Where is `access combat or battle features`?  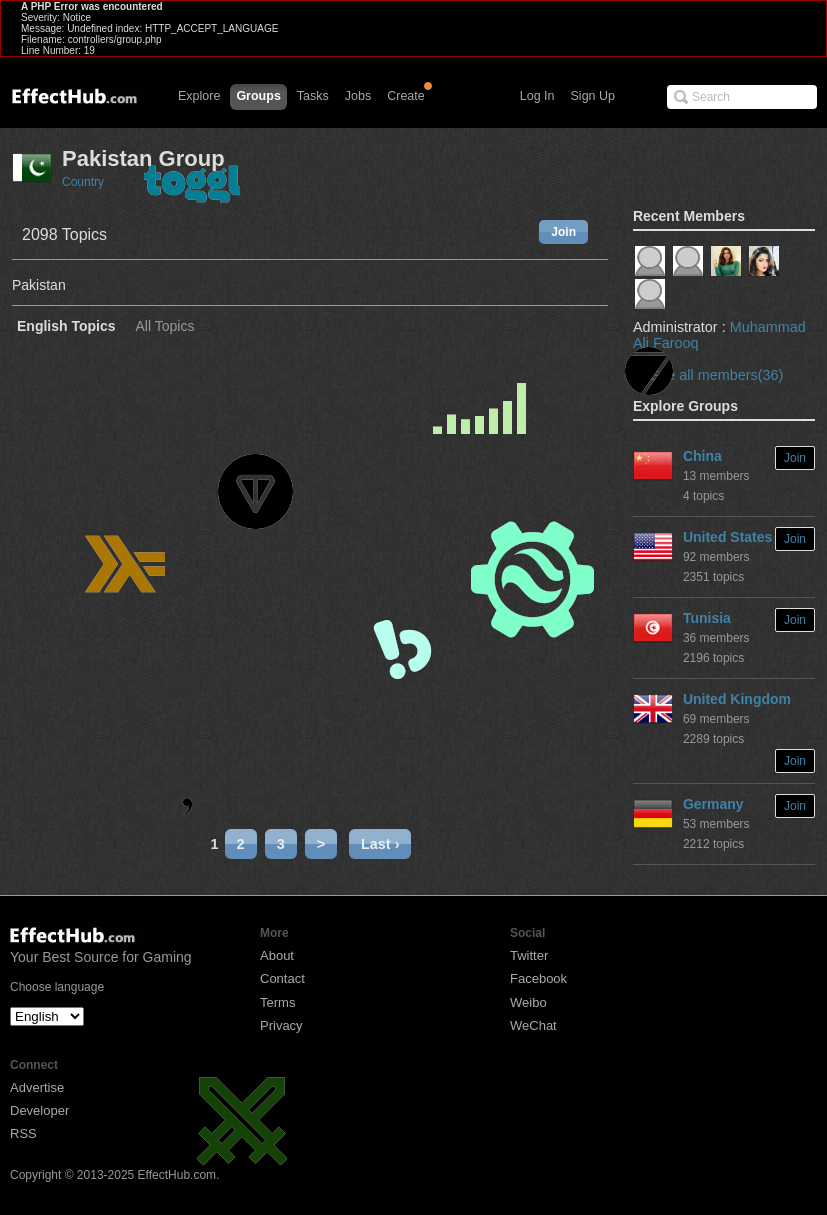 access combat or battle features is located at coordinates (242, 1120).